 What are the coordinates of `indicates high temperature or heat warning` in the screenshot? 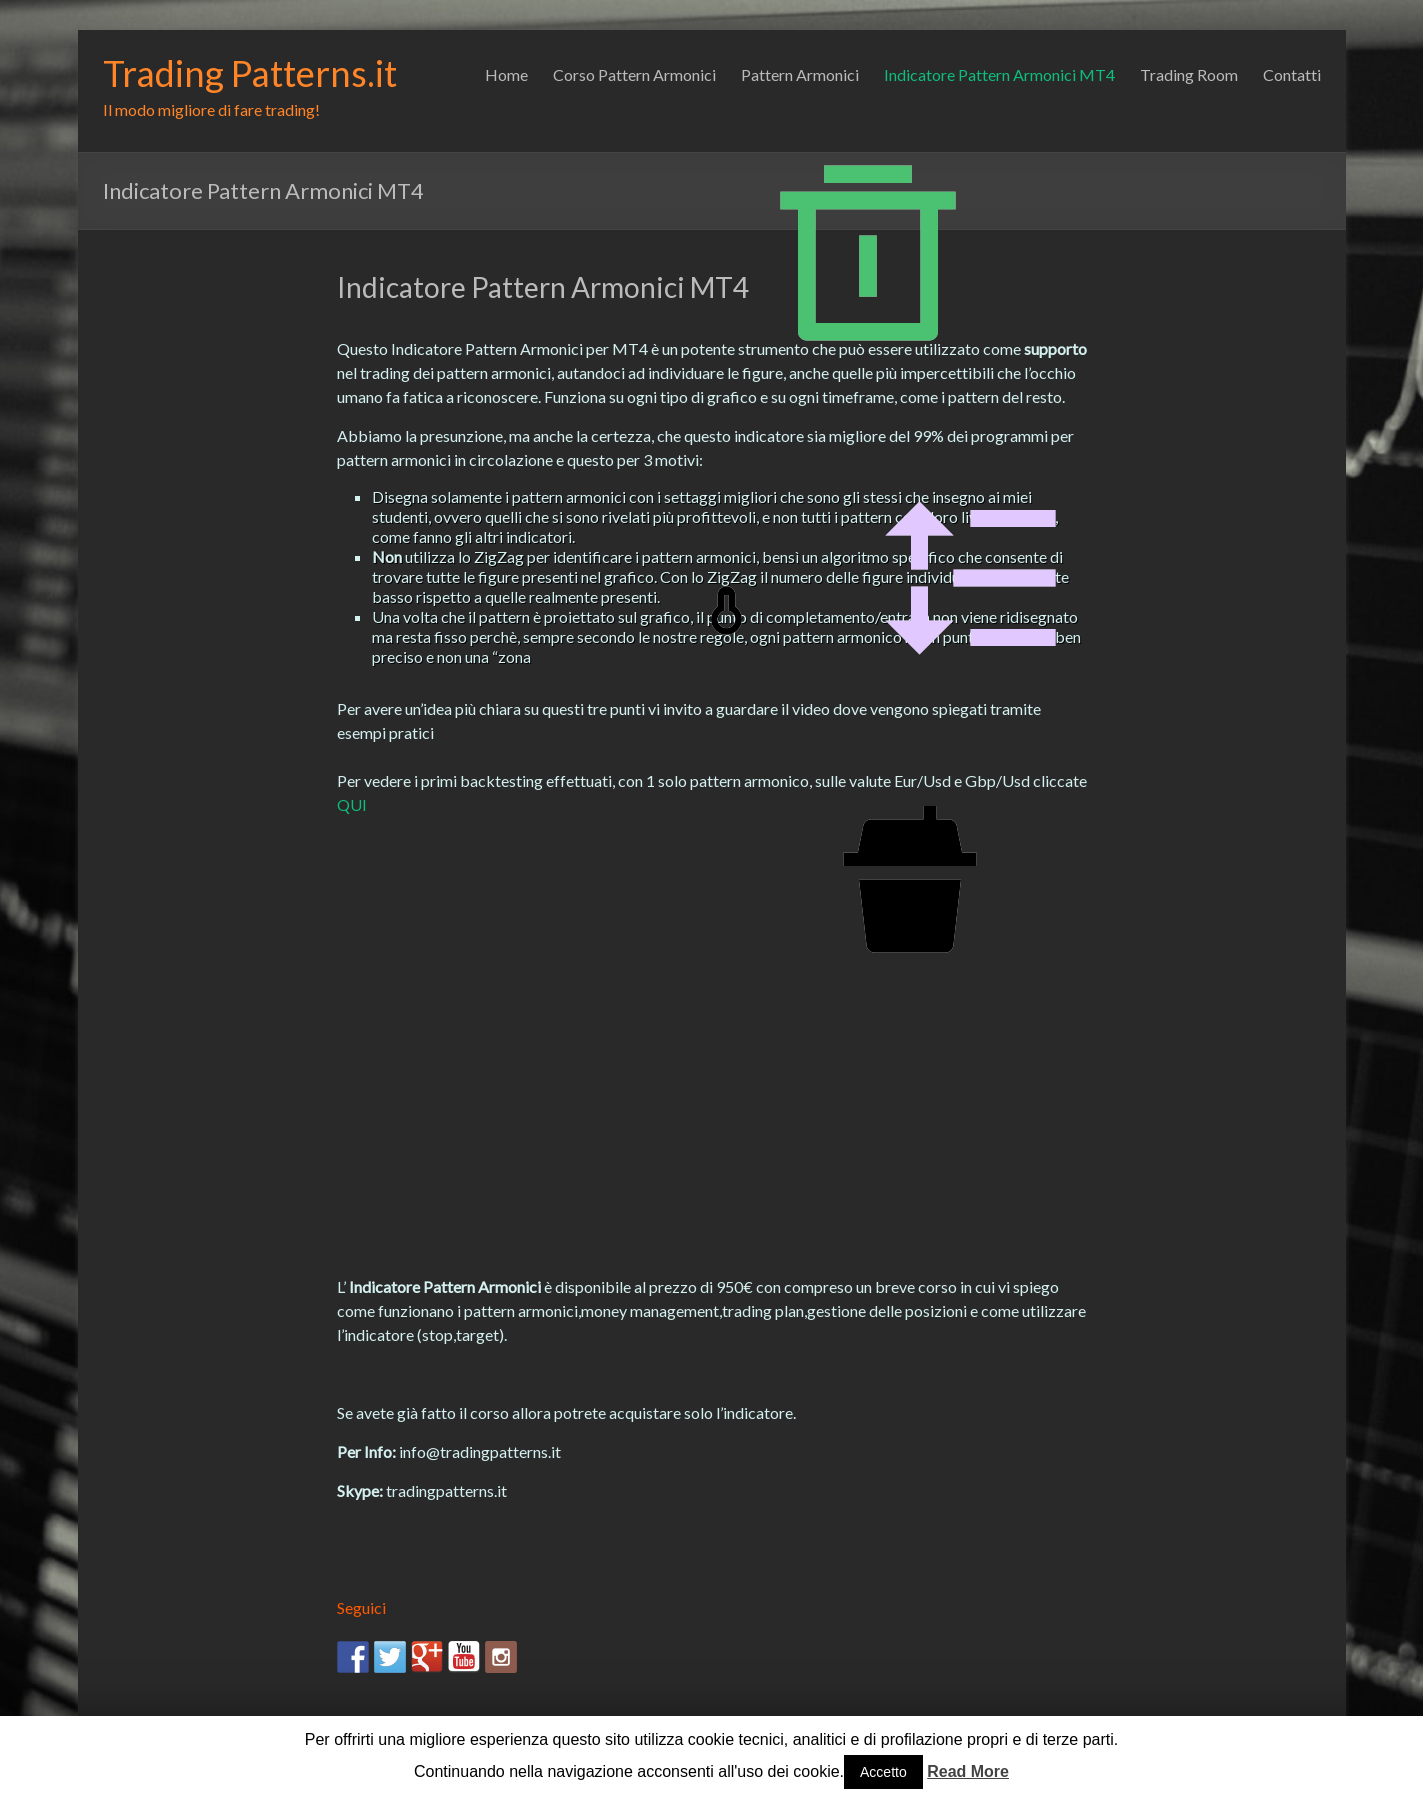 It's located at (726, 610).